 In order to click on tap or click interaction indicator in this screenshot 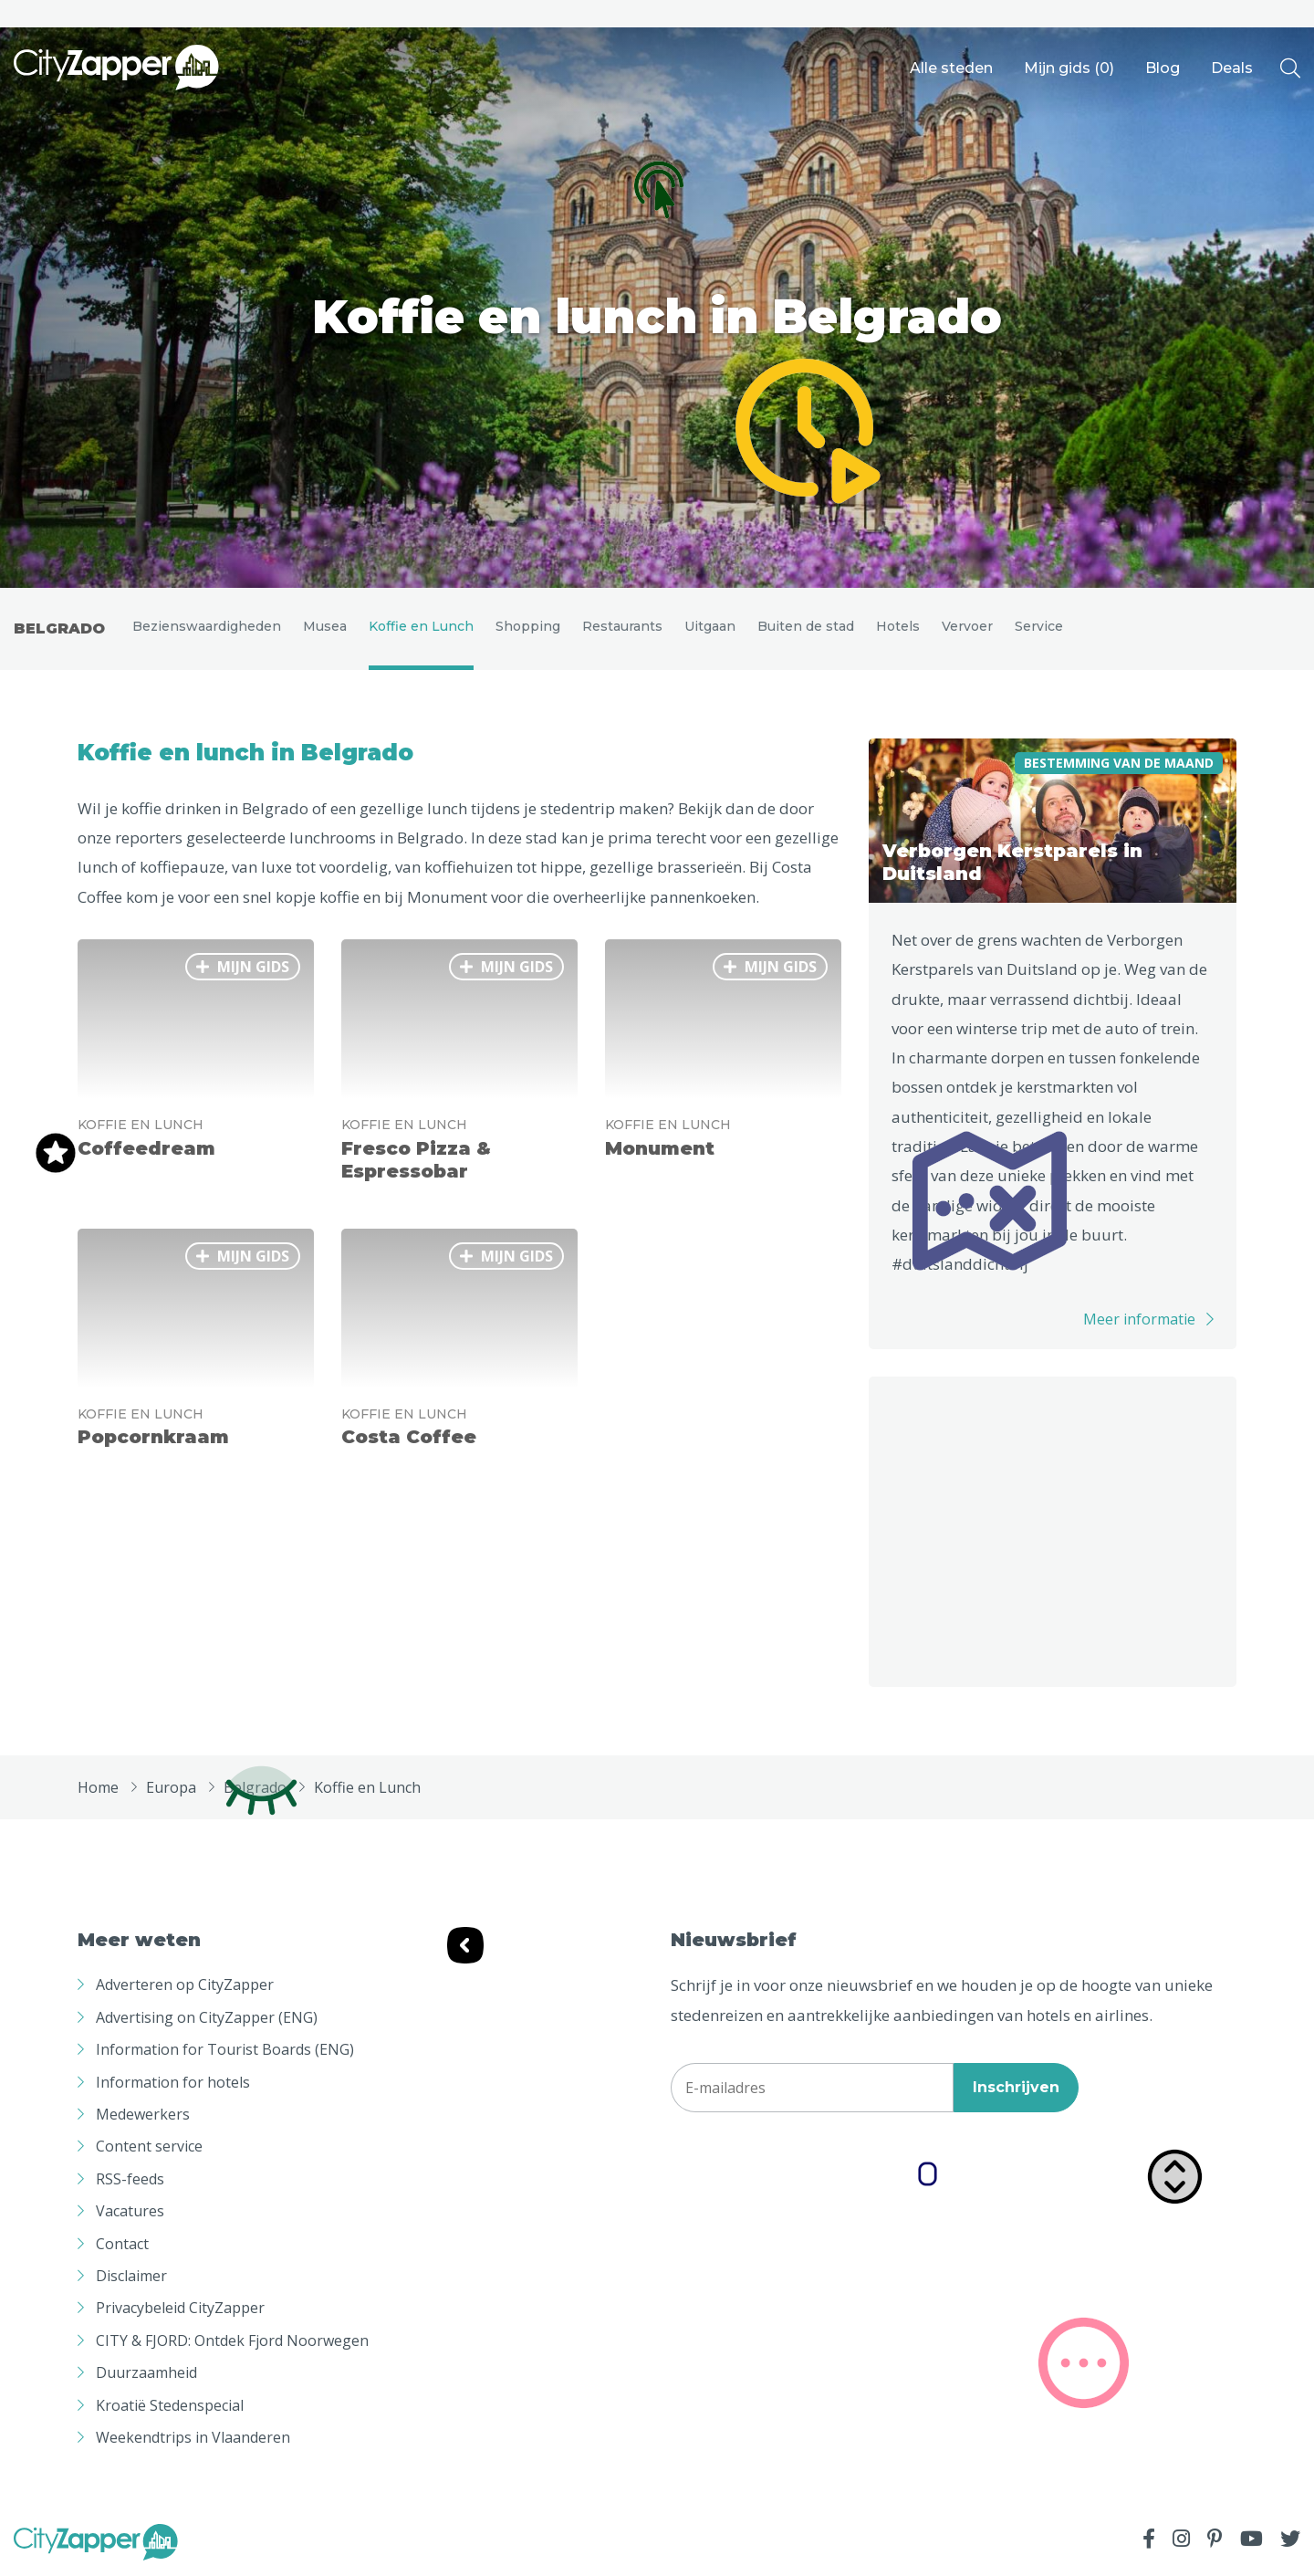, I will do `click(659, 190)`.